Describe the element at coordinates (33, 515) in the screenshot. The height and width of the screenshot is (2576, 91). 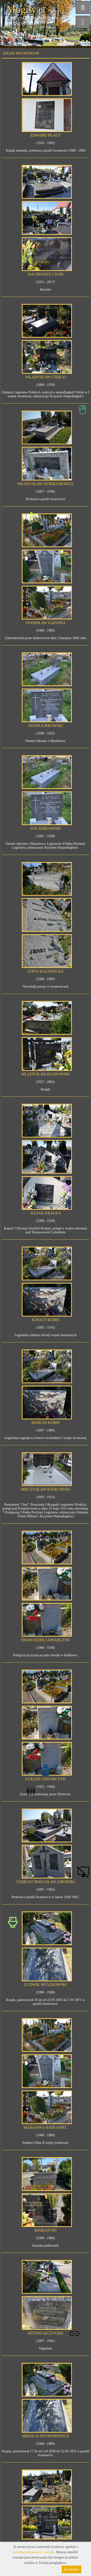
I see `play media or start playback` at that location.